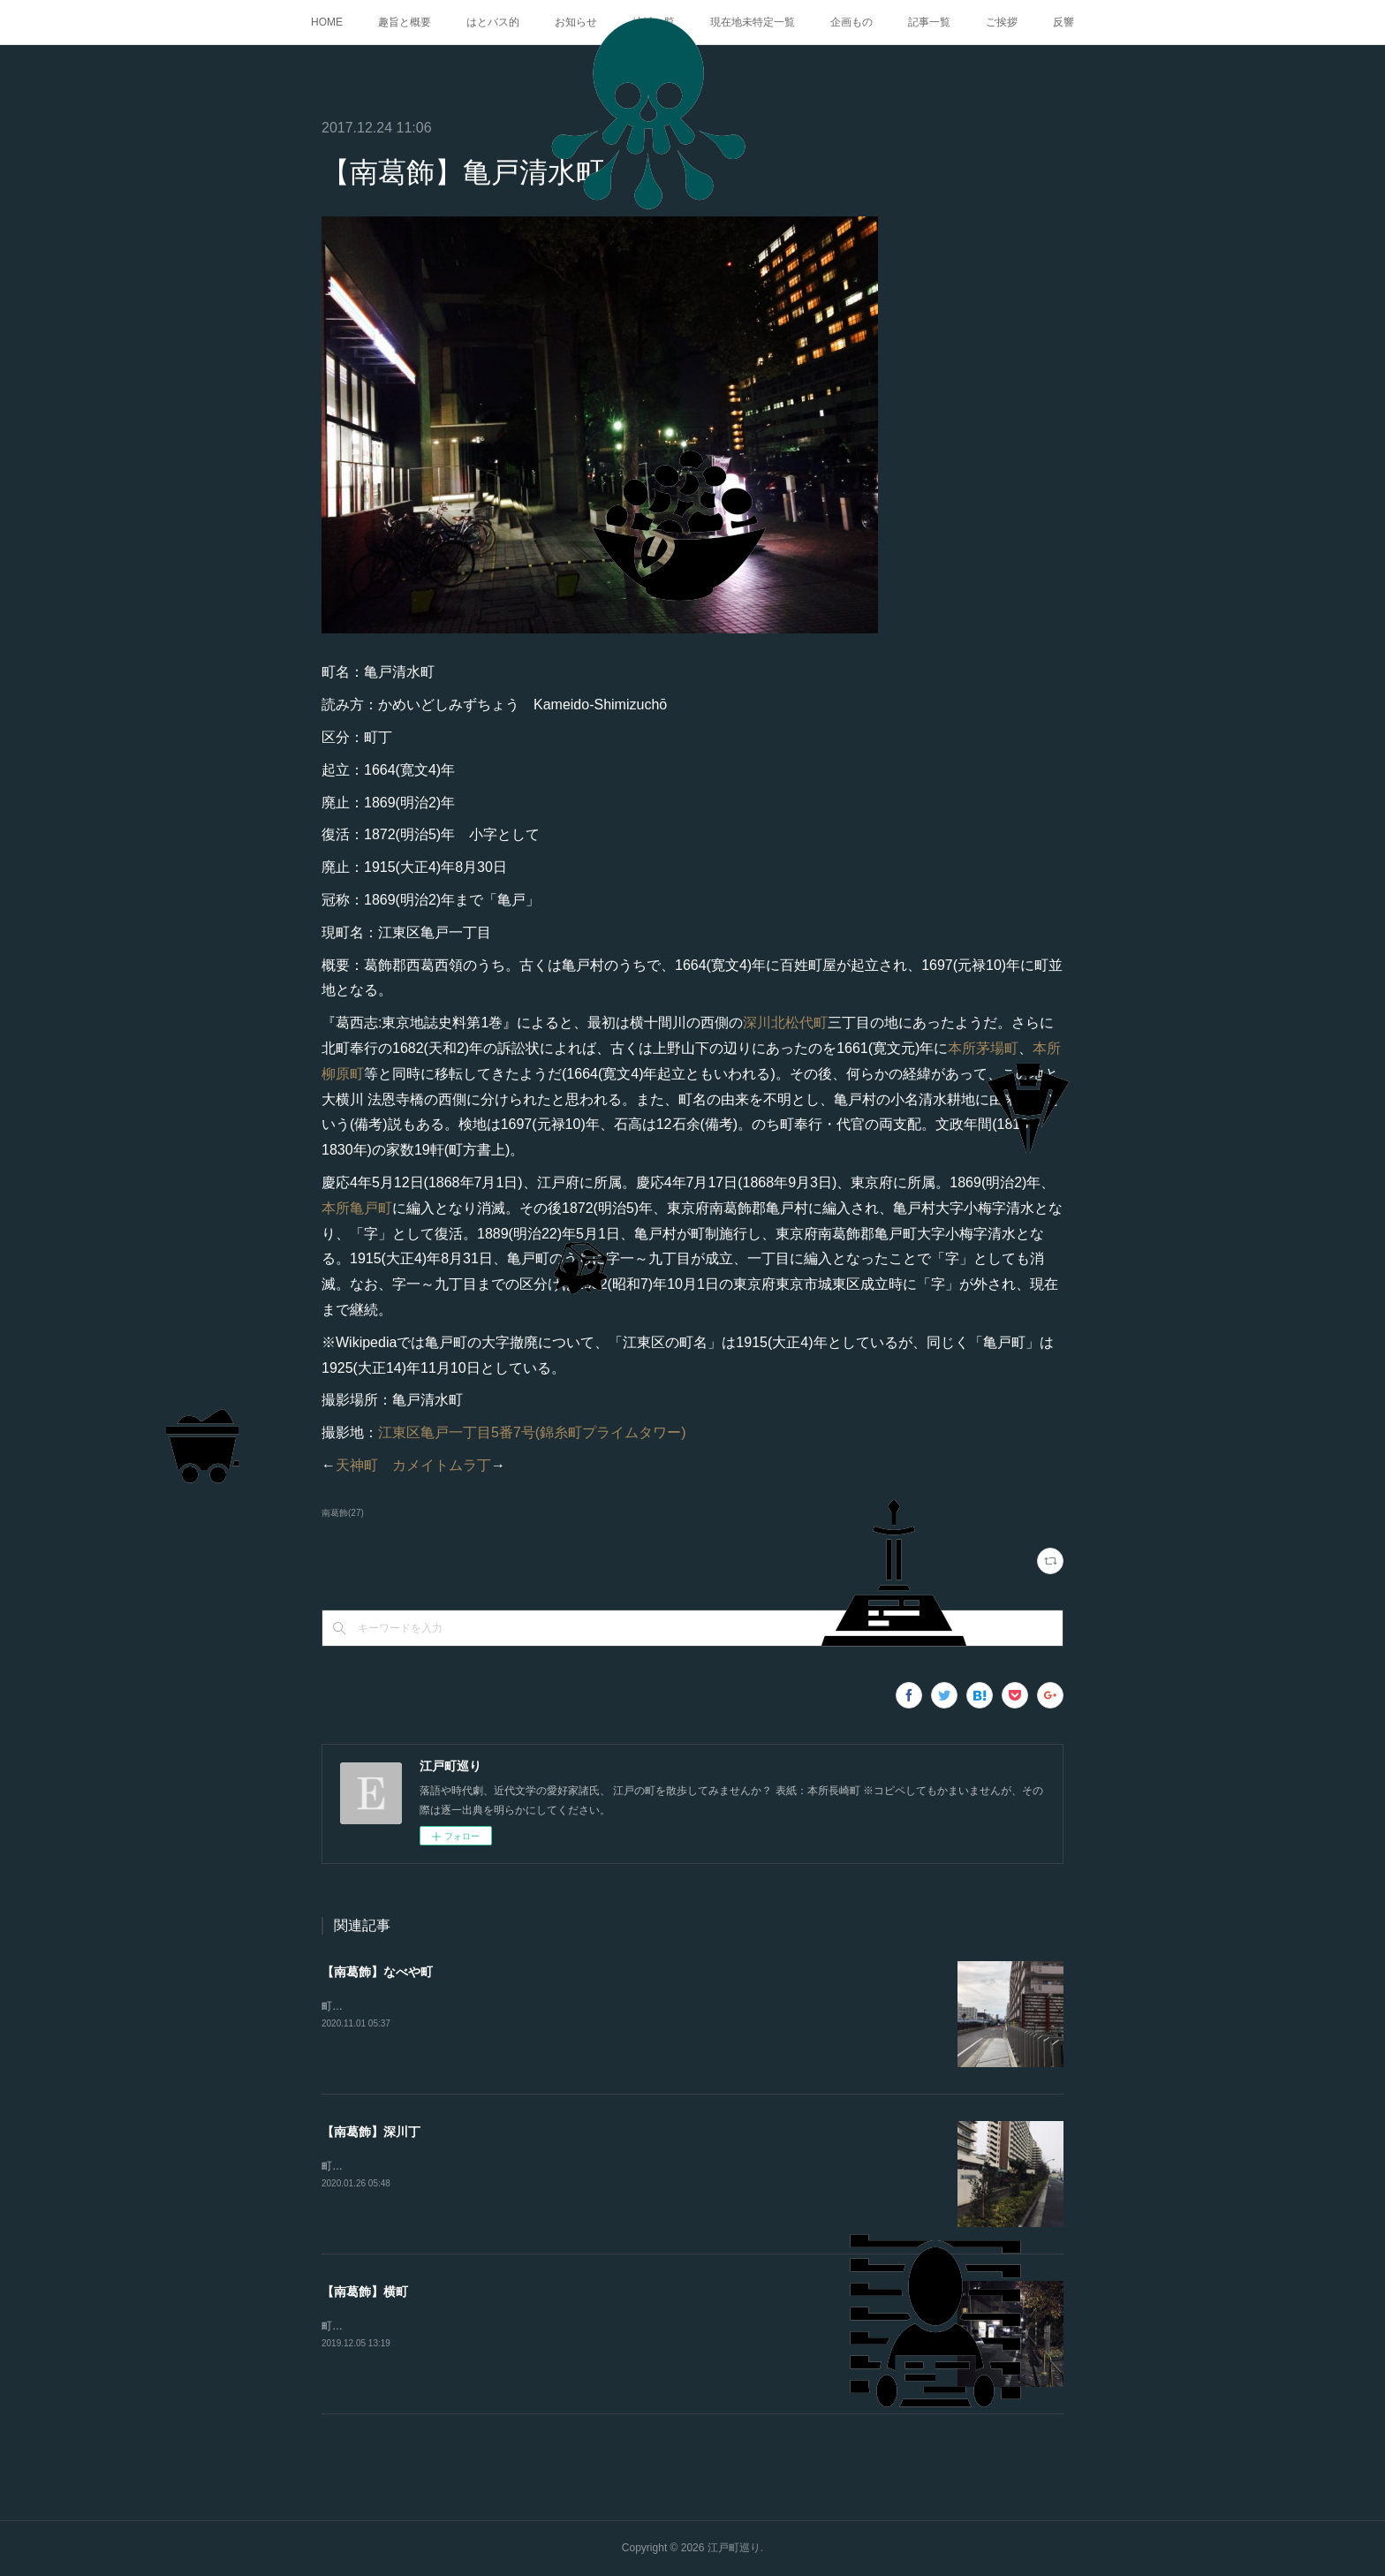  I want to click on access the altar or shrine menu, so click(894, 1572).